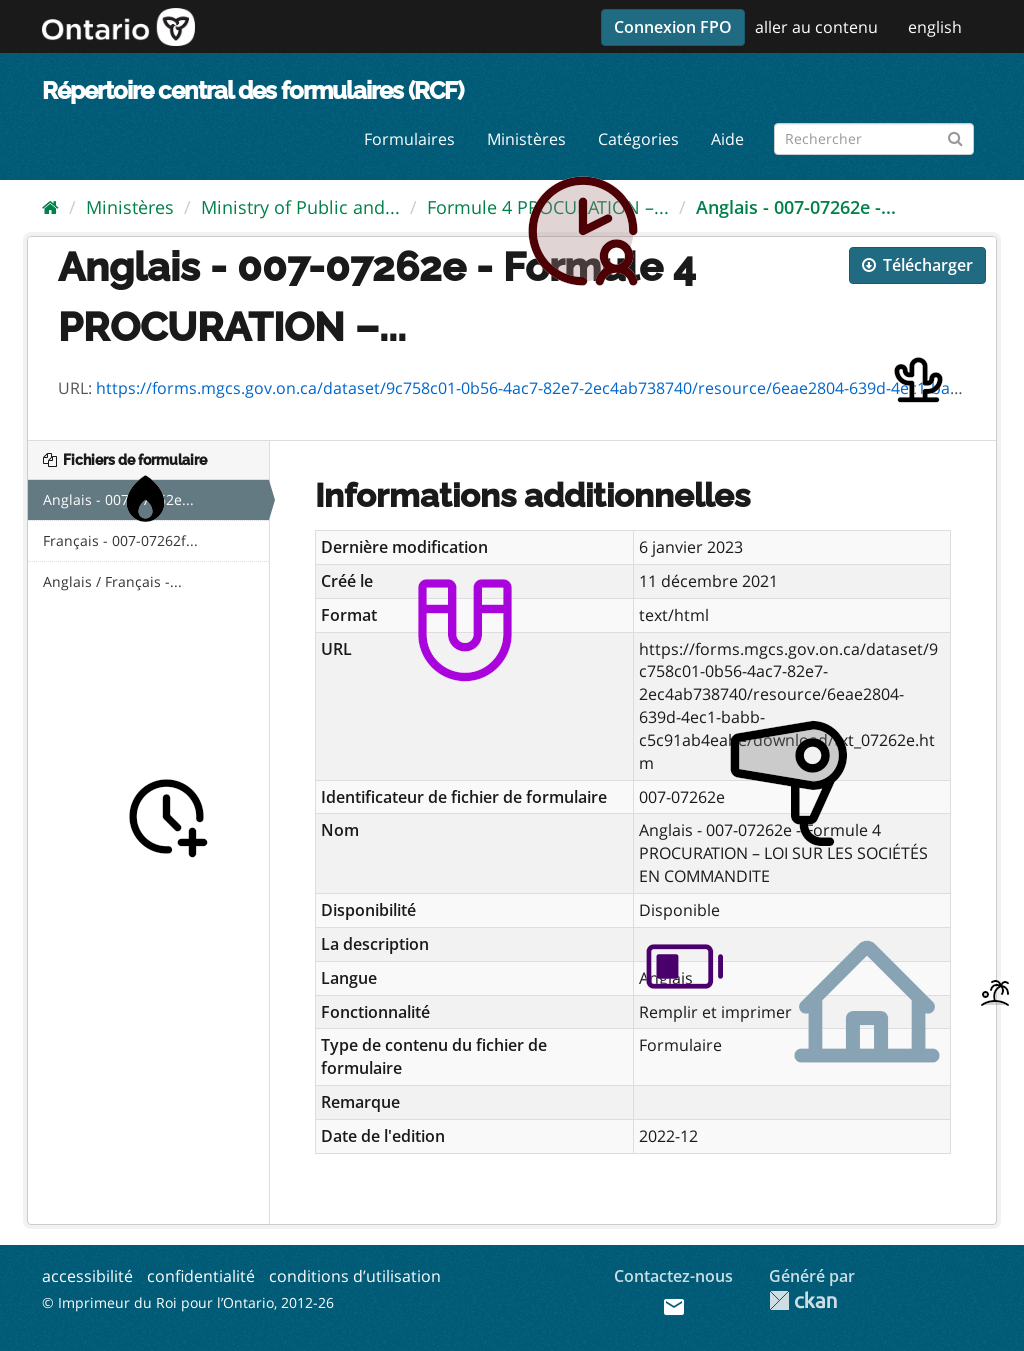  Describe the element at coordinates (867, 1004) in the screenshot. I see `navigate to home screen` at that location.